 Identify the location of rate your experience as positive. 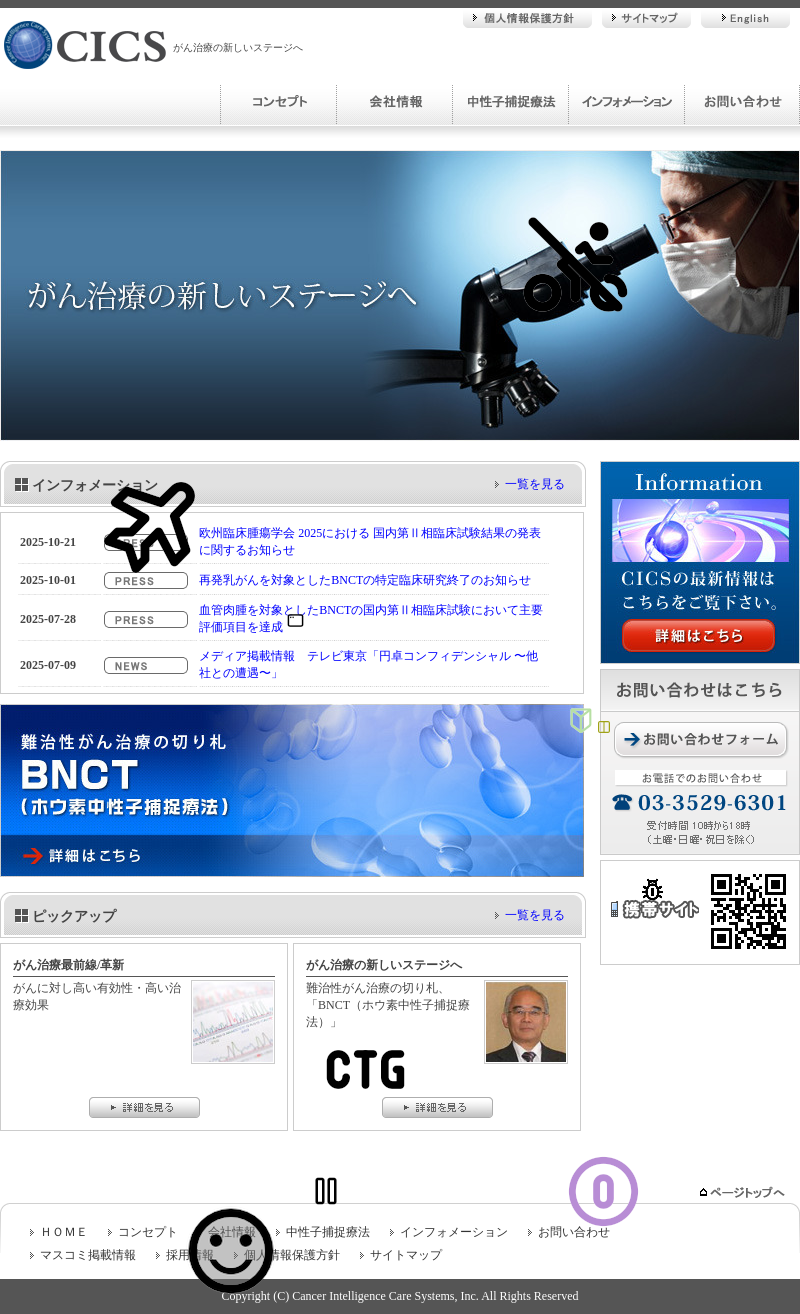
(231, 1251).